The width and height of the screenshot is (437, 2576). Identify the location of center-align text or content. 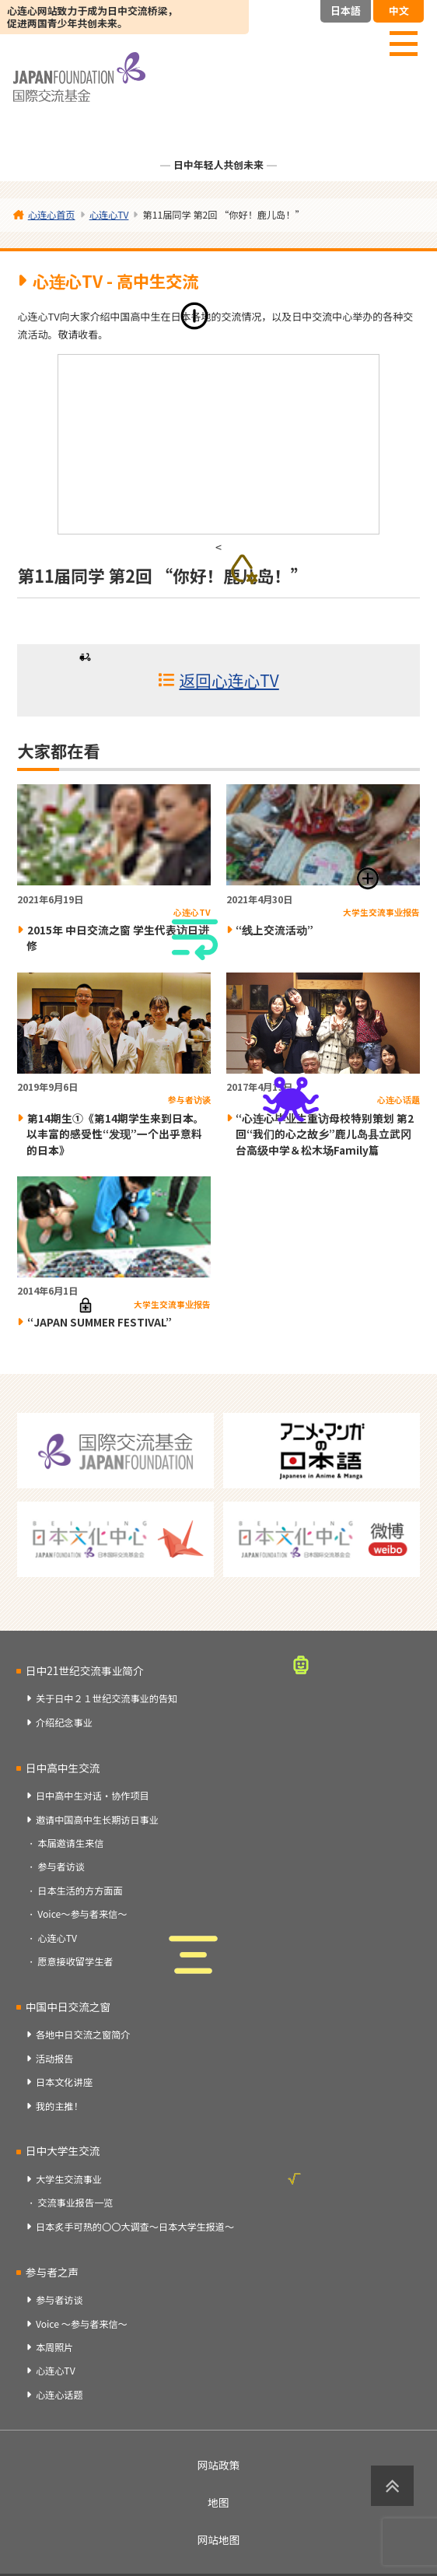
(193, 1954).